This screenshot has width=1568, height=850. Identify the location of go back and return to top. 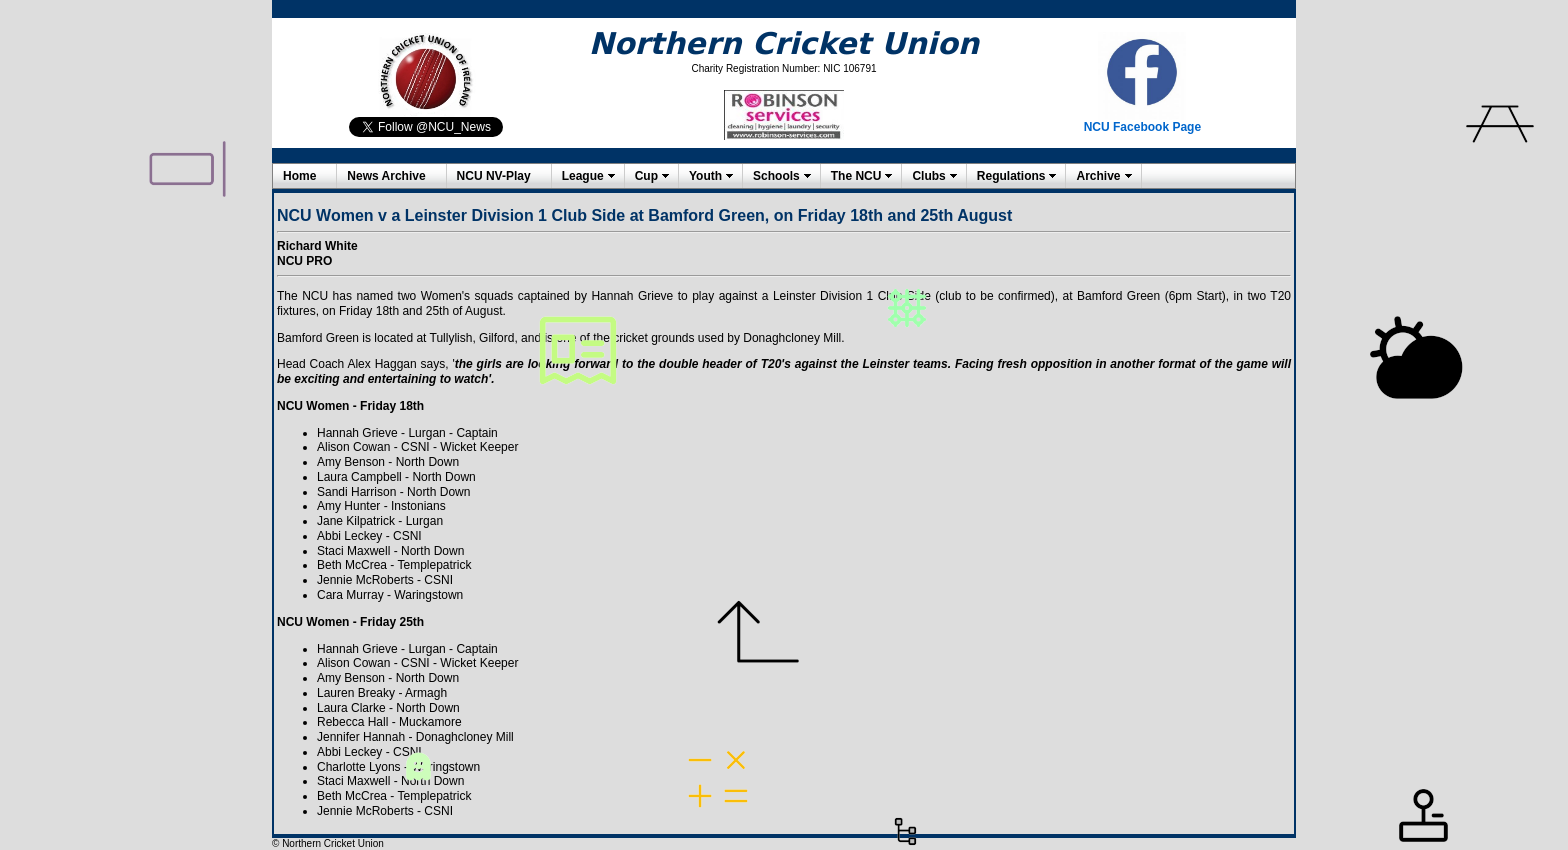
(755, 635).